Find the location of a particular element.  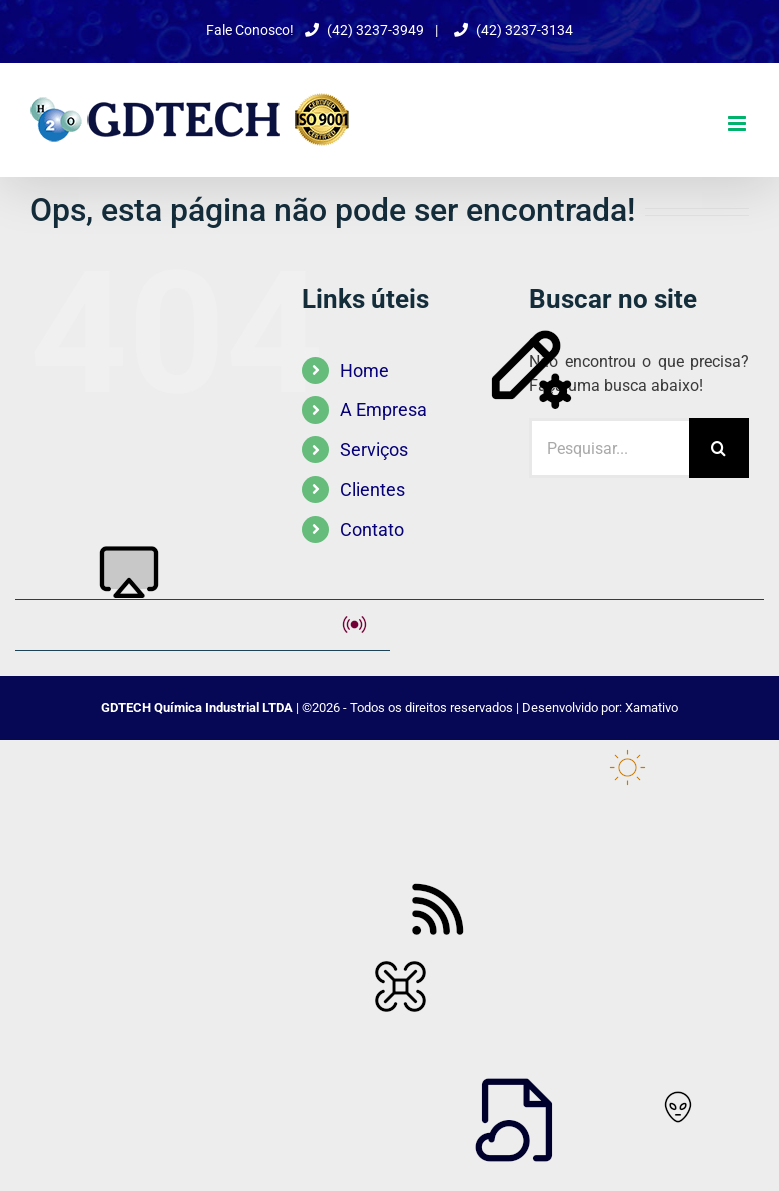

start a live broadcast or stream is located at coordinates (354, 624).